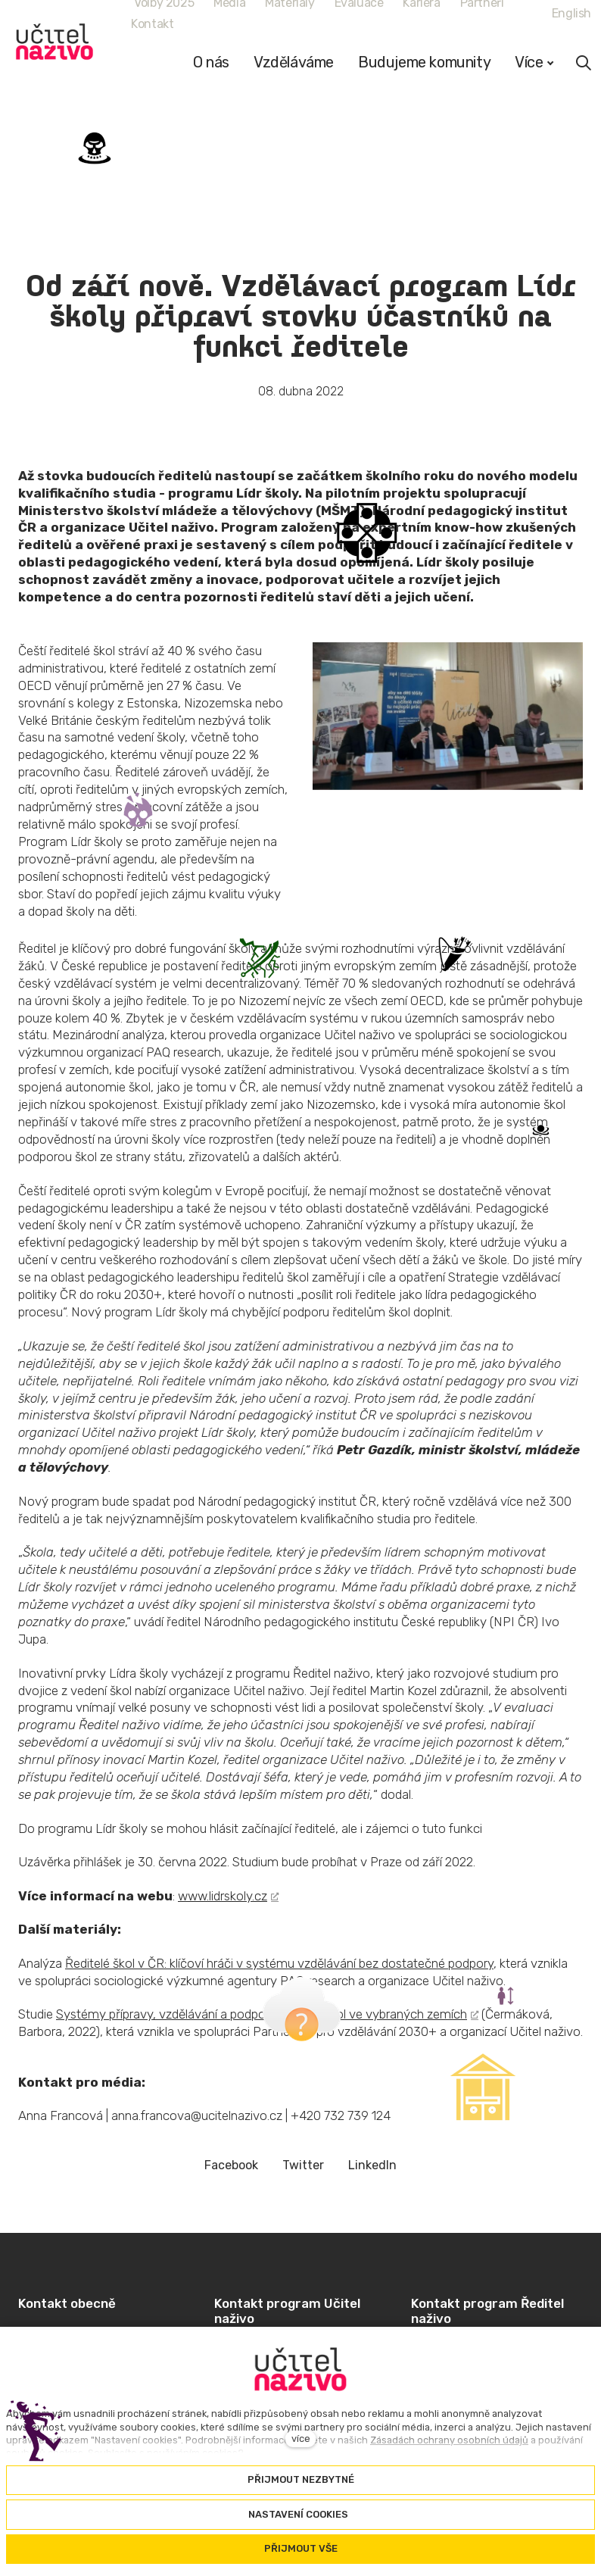 The image size is (601, 2576). Describe the element at coordinates (301, 2009) in the screenshot. I see `weather data currently unavailable` at that location.